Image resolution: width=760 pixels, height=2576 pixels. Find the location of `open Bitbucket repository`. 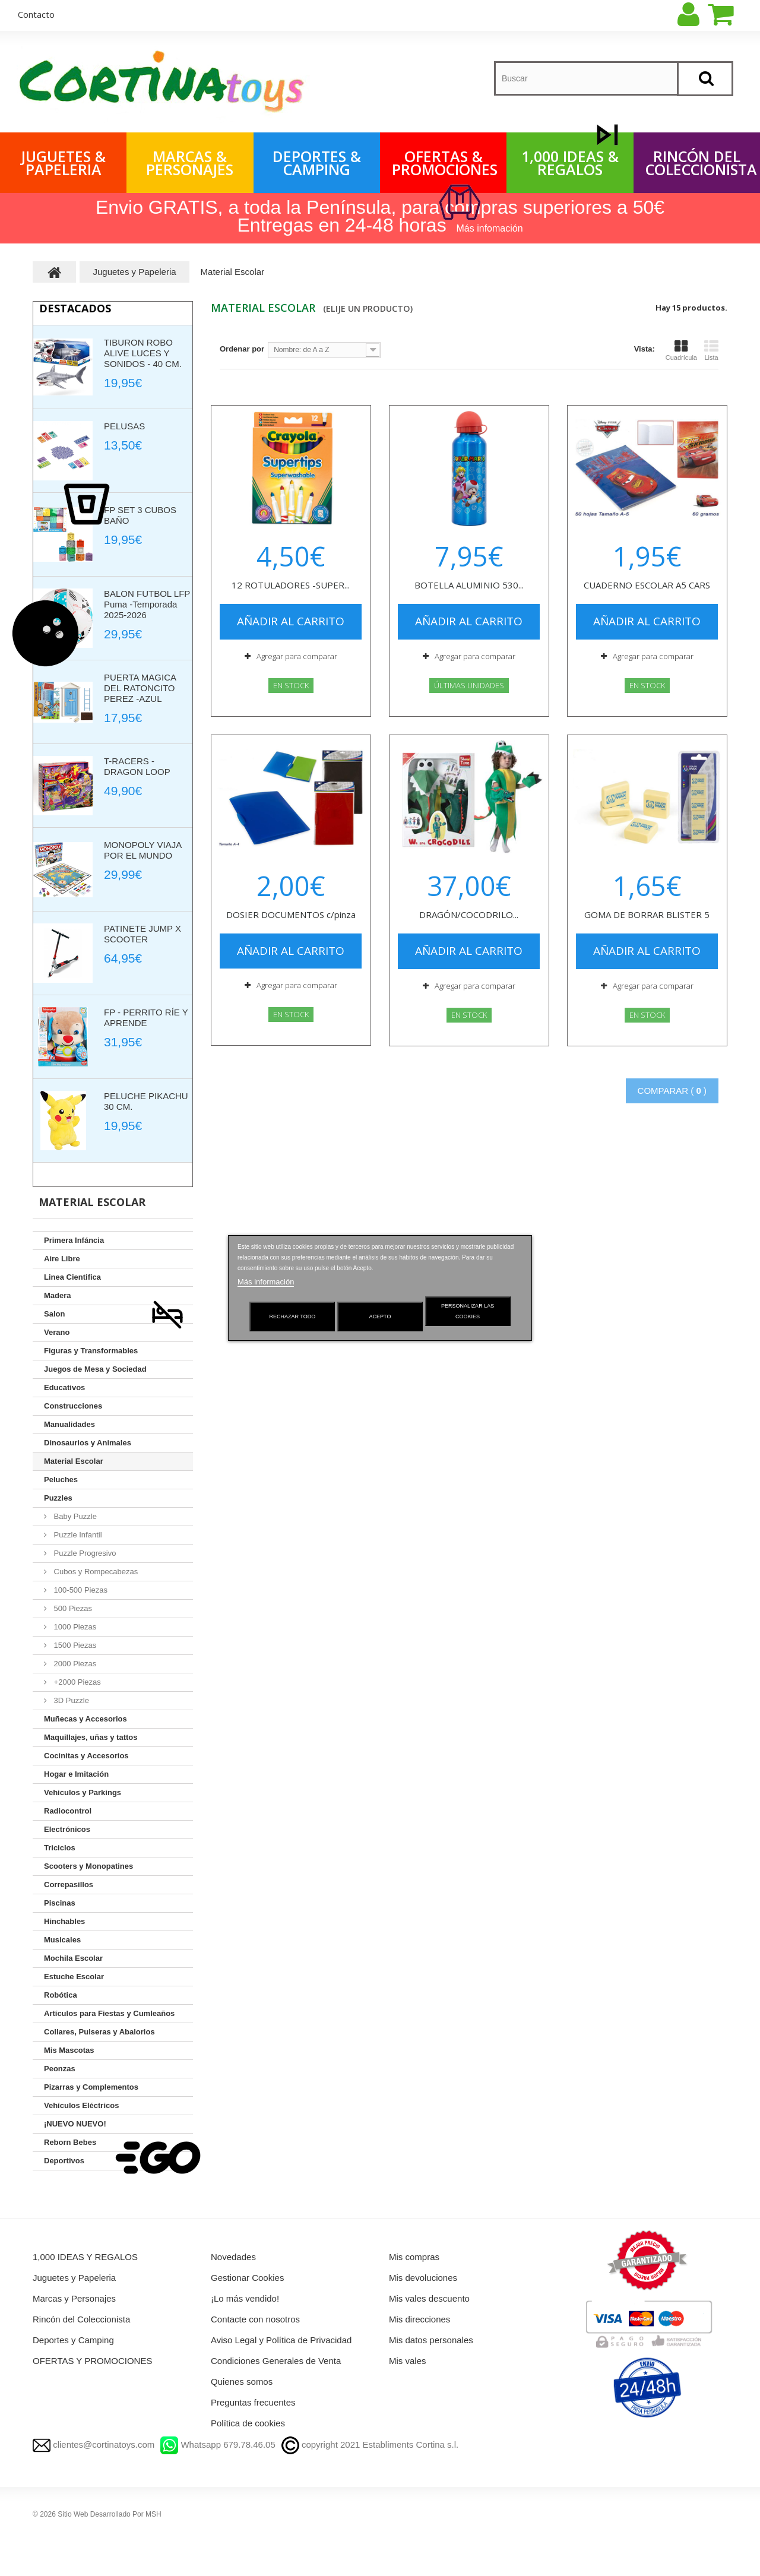

open Bitbucket repository is located at coordinates (87, 504).